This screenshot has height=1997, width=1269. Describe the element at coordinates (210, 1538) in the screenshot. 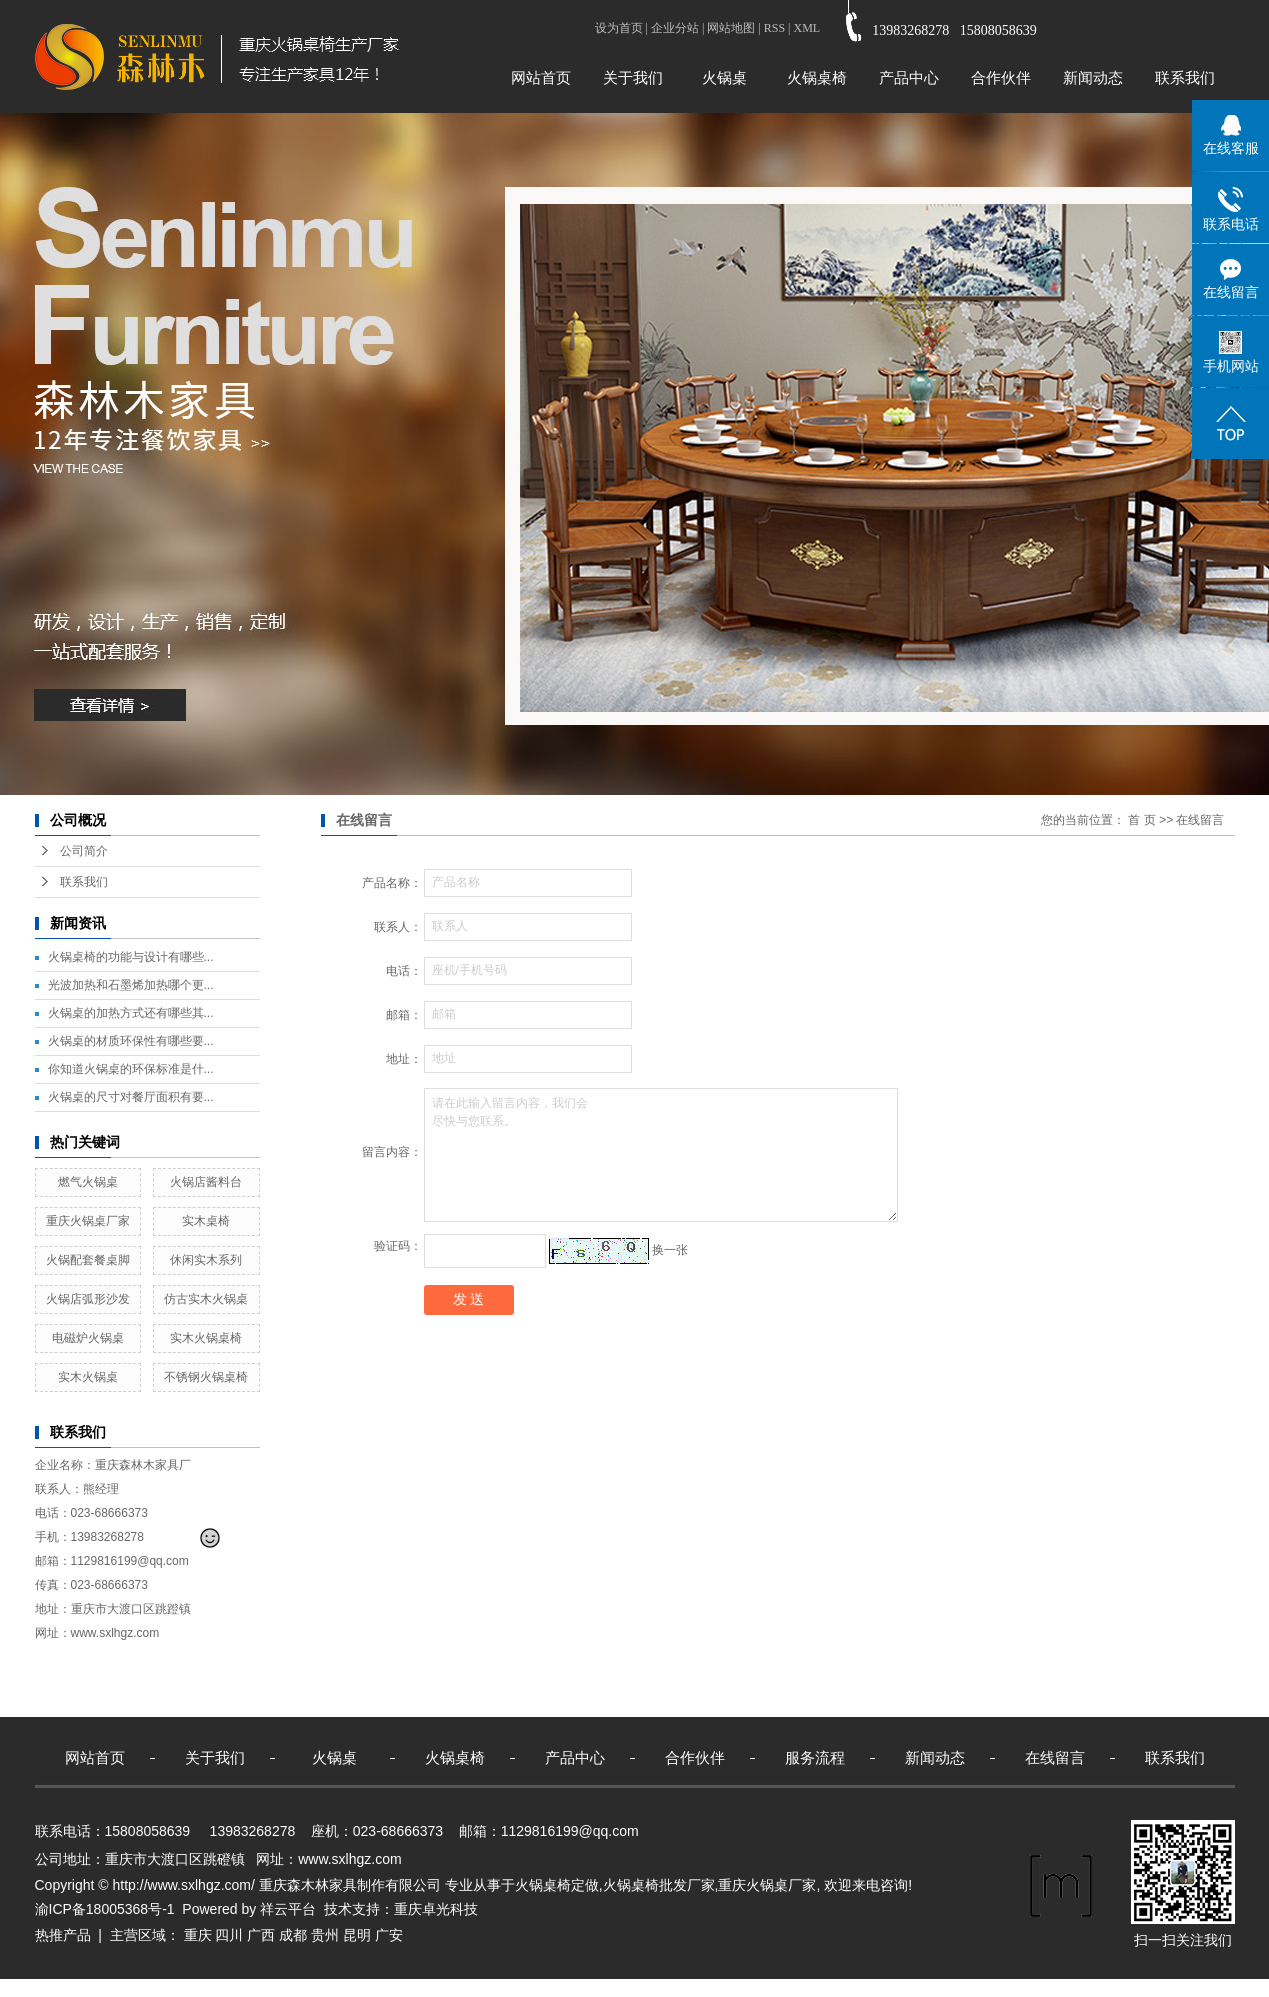

I see `insert a winking emoji or emoticon` at that location.